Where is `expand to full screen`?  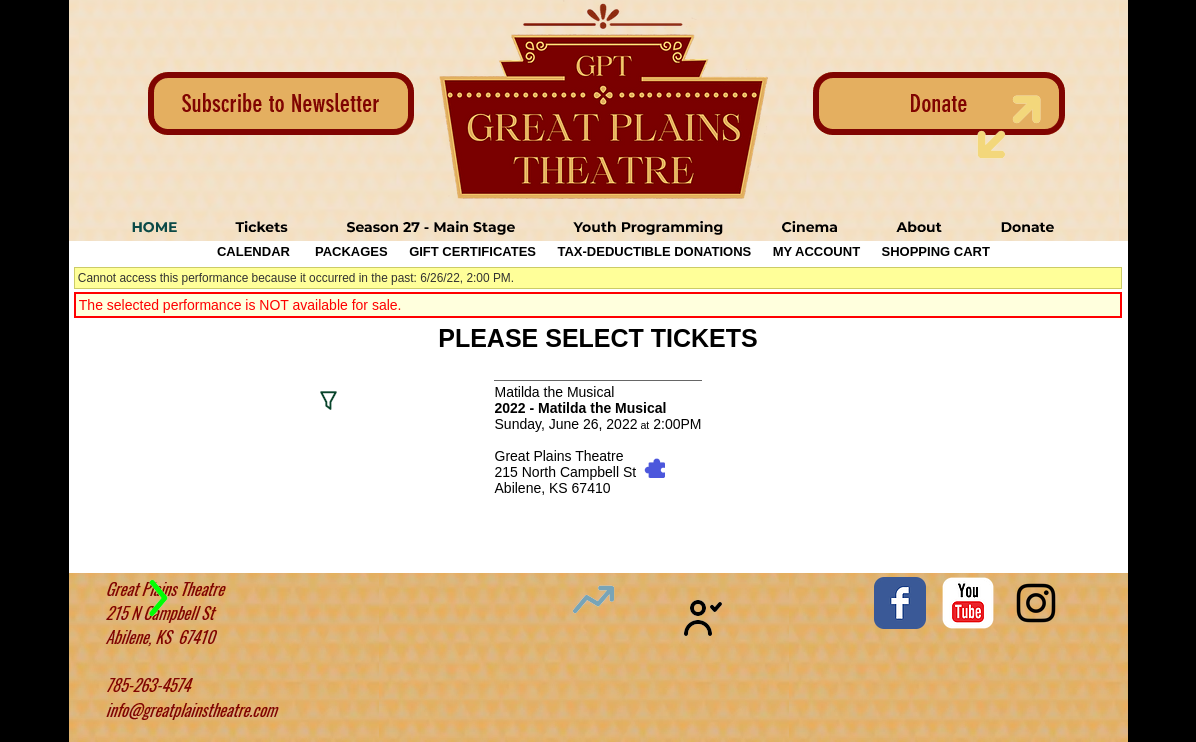 expand to full screen is located at coordinates (1009, 127).